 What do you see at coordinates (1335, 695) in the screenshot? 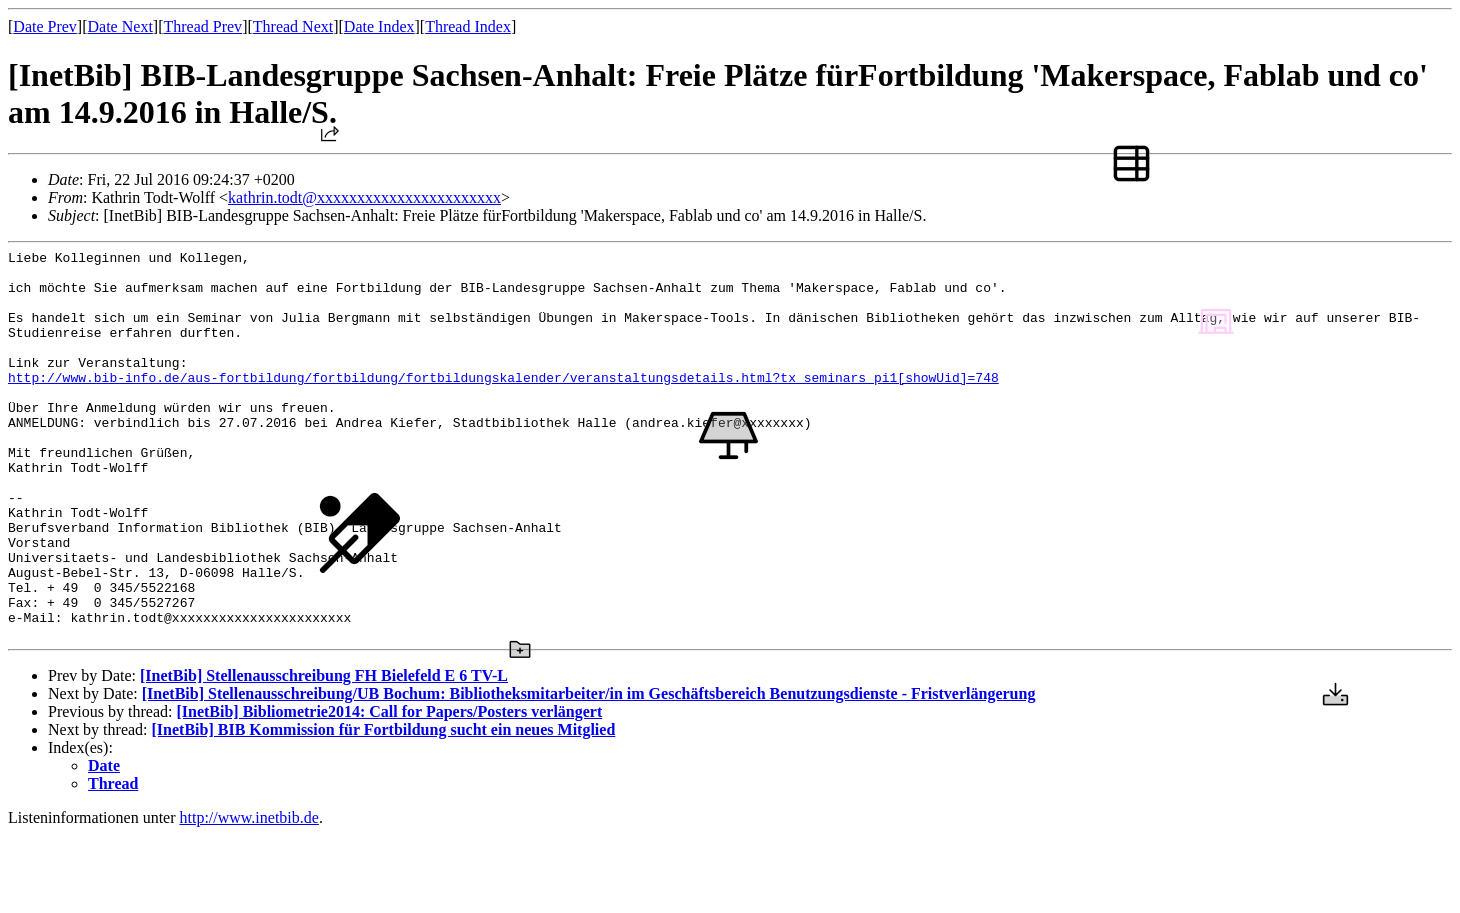
I see `download a file to your device` at bounding box center [1335, 695].